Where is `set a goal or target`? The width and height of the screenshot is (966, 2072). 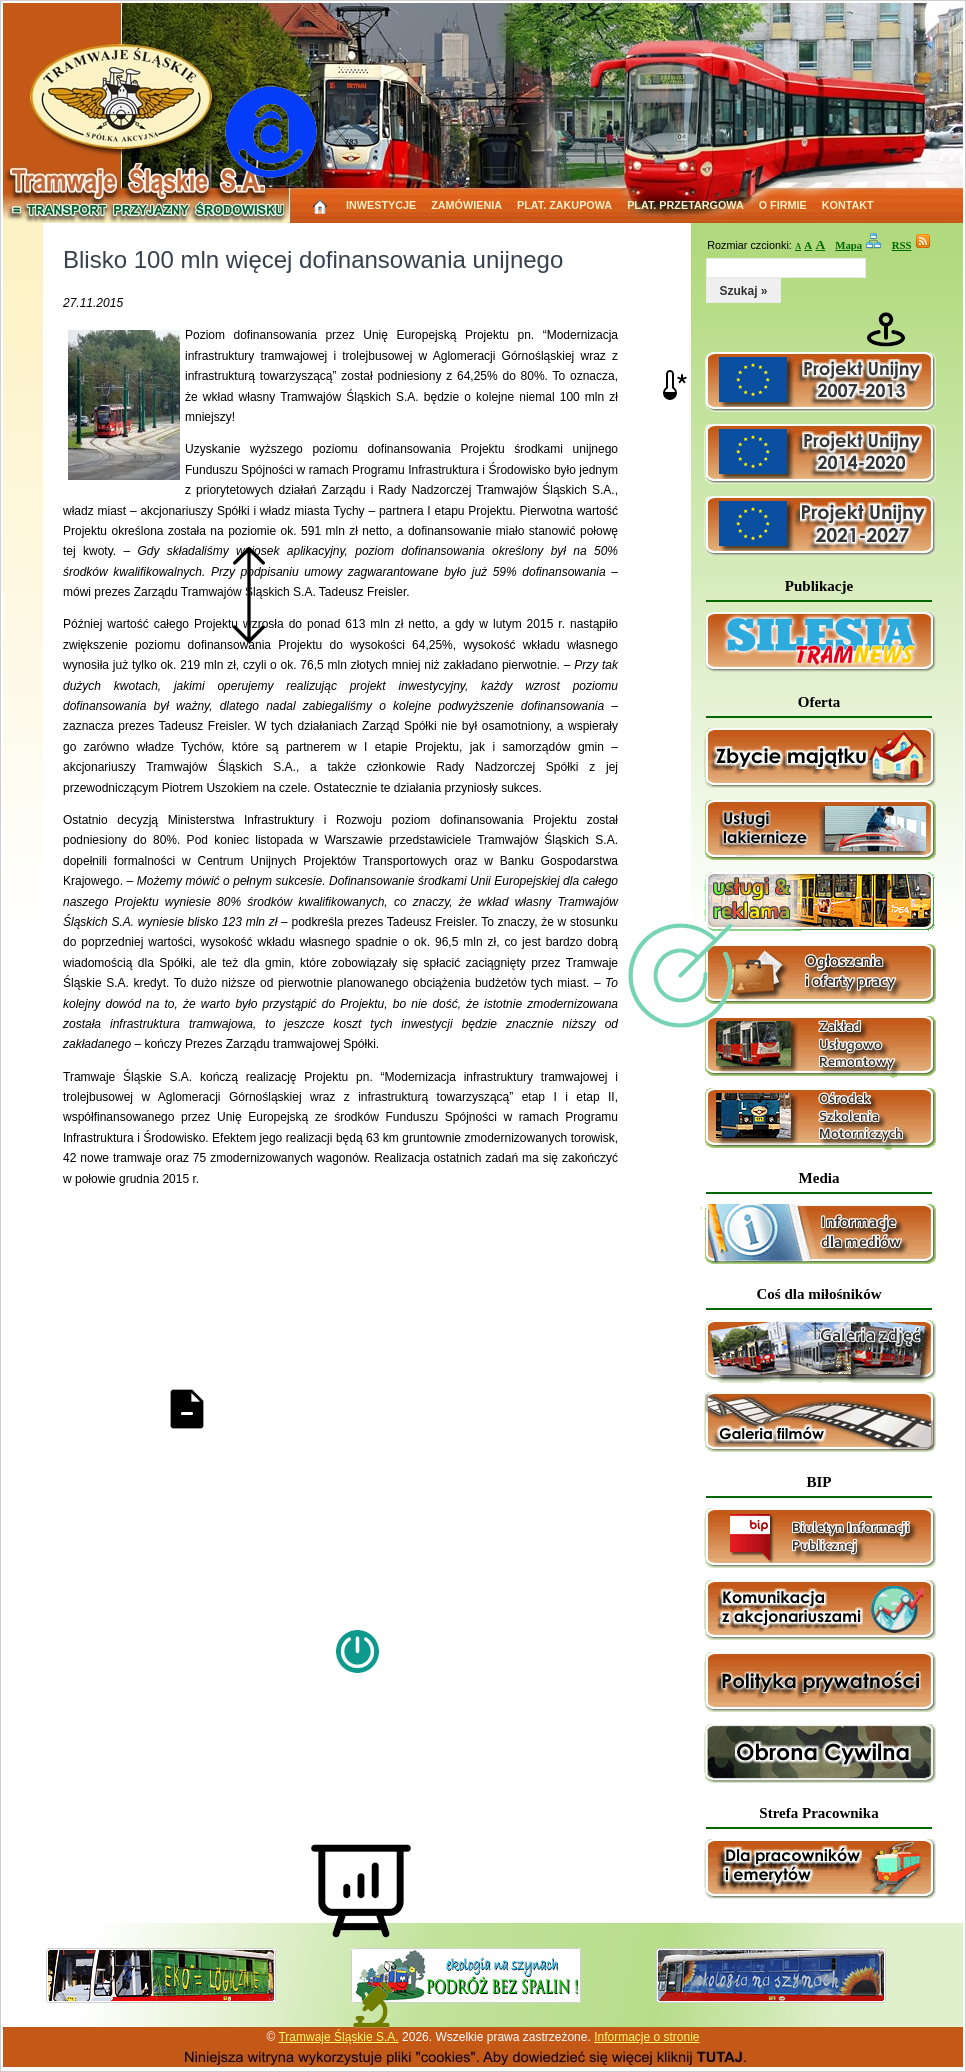 set a goal or target is located at coordinates (680, 975).